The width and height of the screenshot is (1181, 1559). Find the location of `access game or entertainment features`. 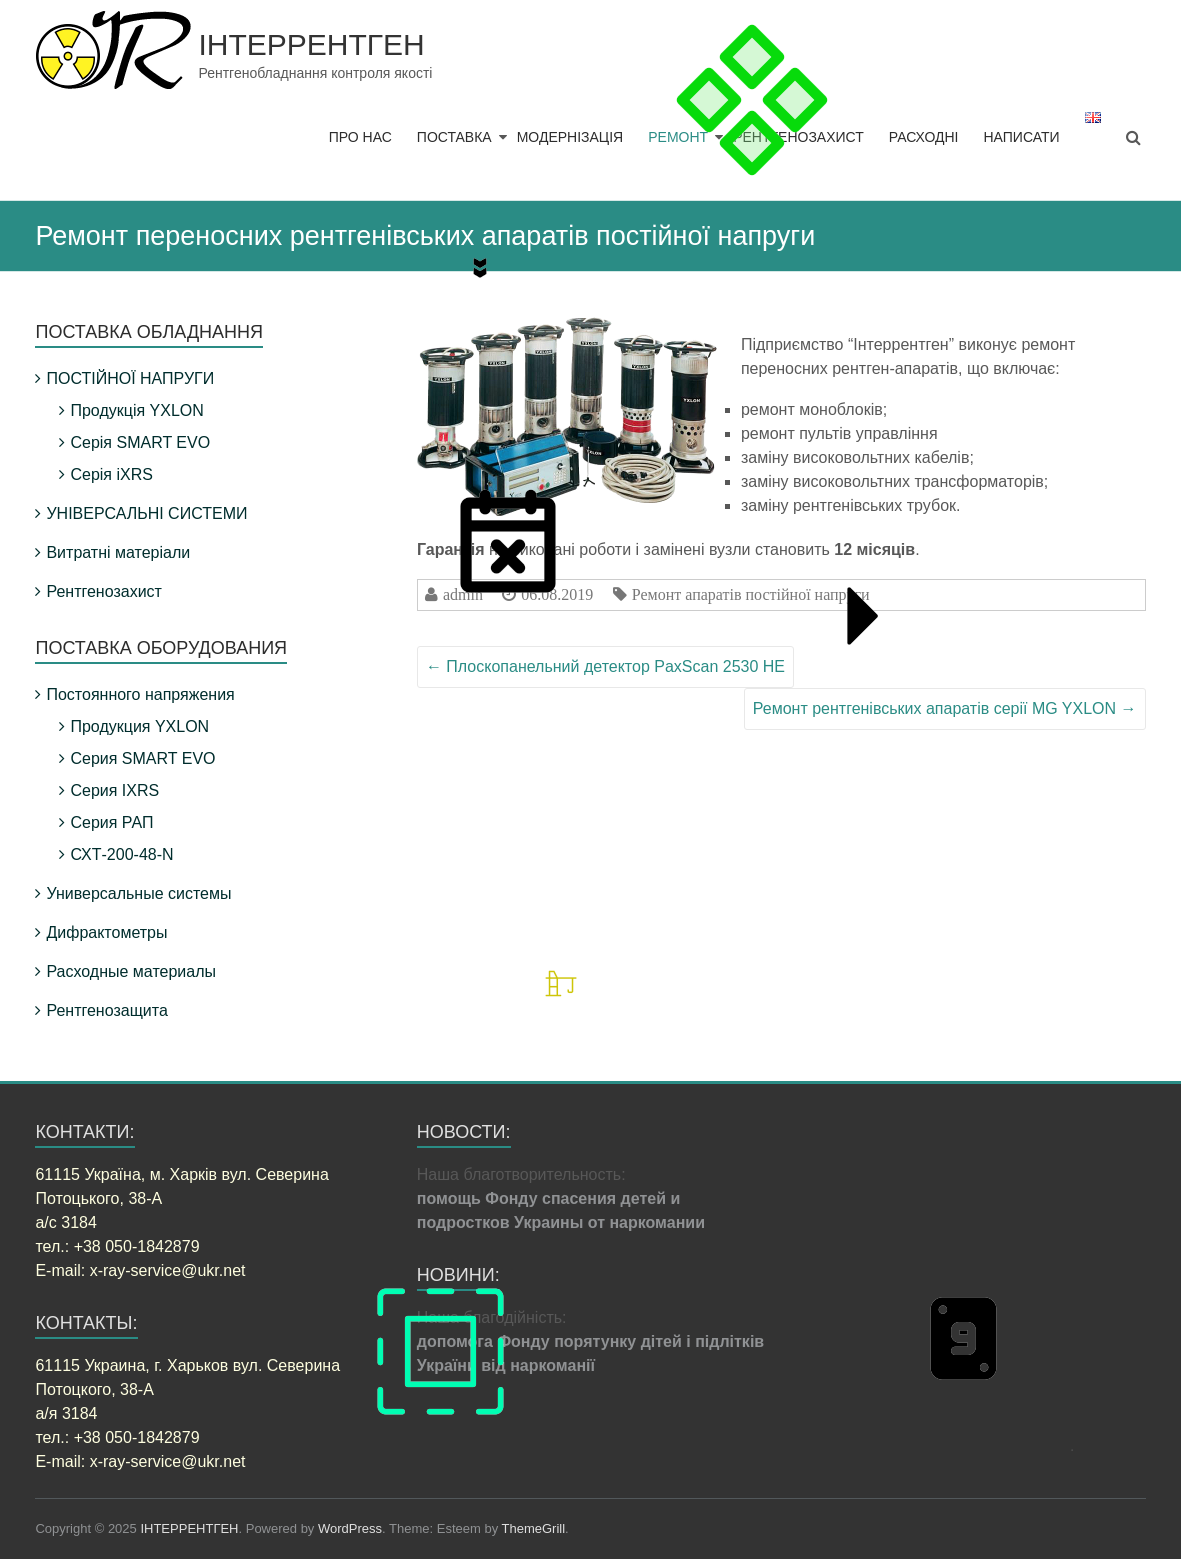

access game or entertainment features is located at coordinates (752, 100).